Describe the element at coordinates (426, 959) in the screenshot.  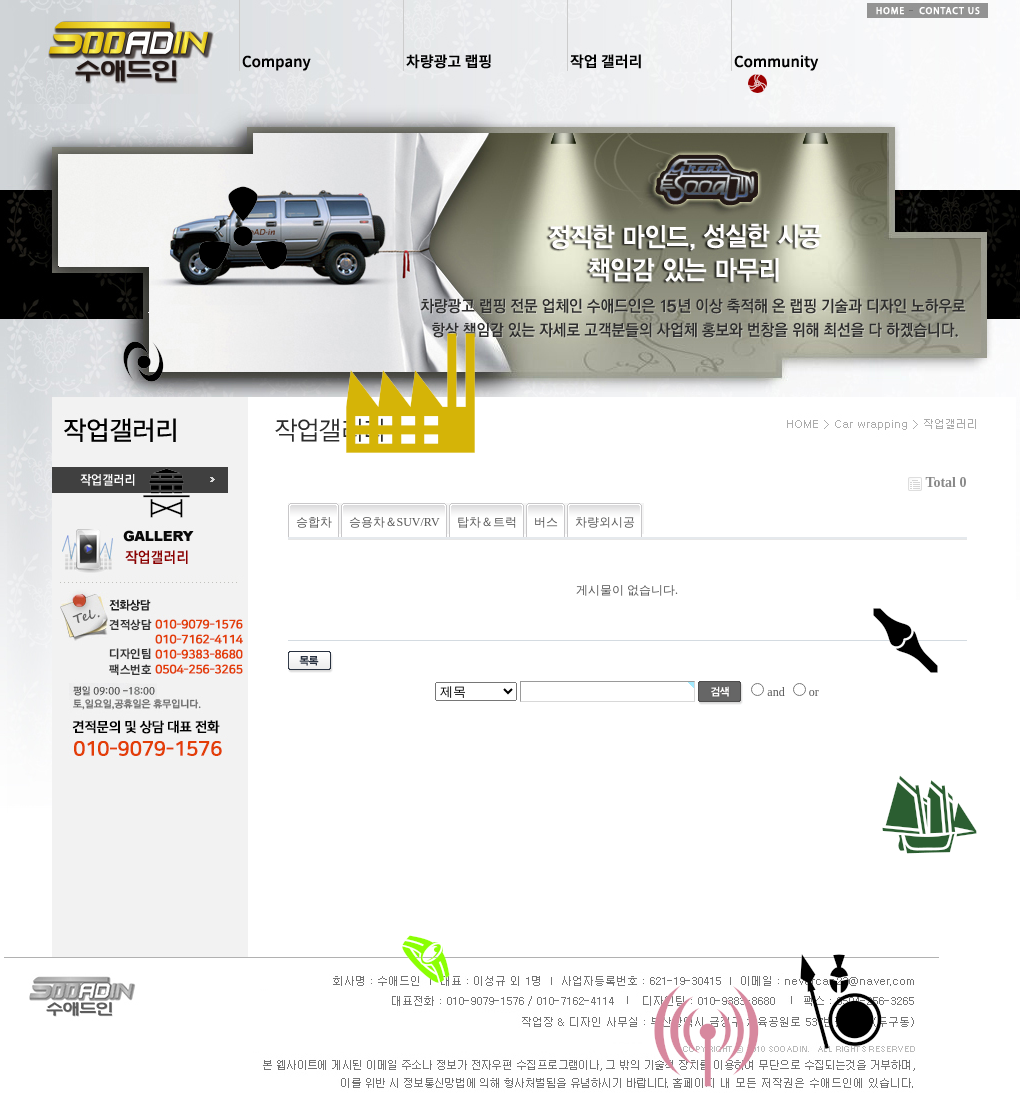
I see `equip a power ring item` at that location.